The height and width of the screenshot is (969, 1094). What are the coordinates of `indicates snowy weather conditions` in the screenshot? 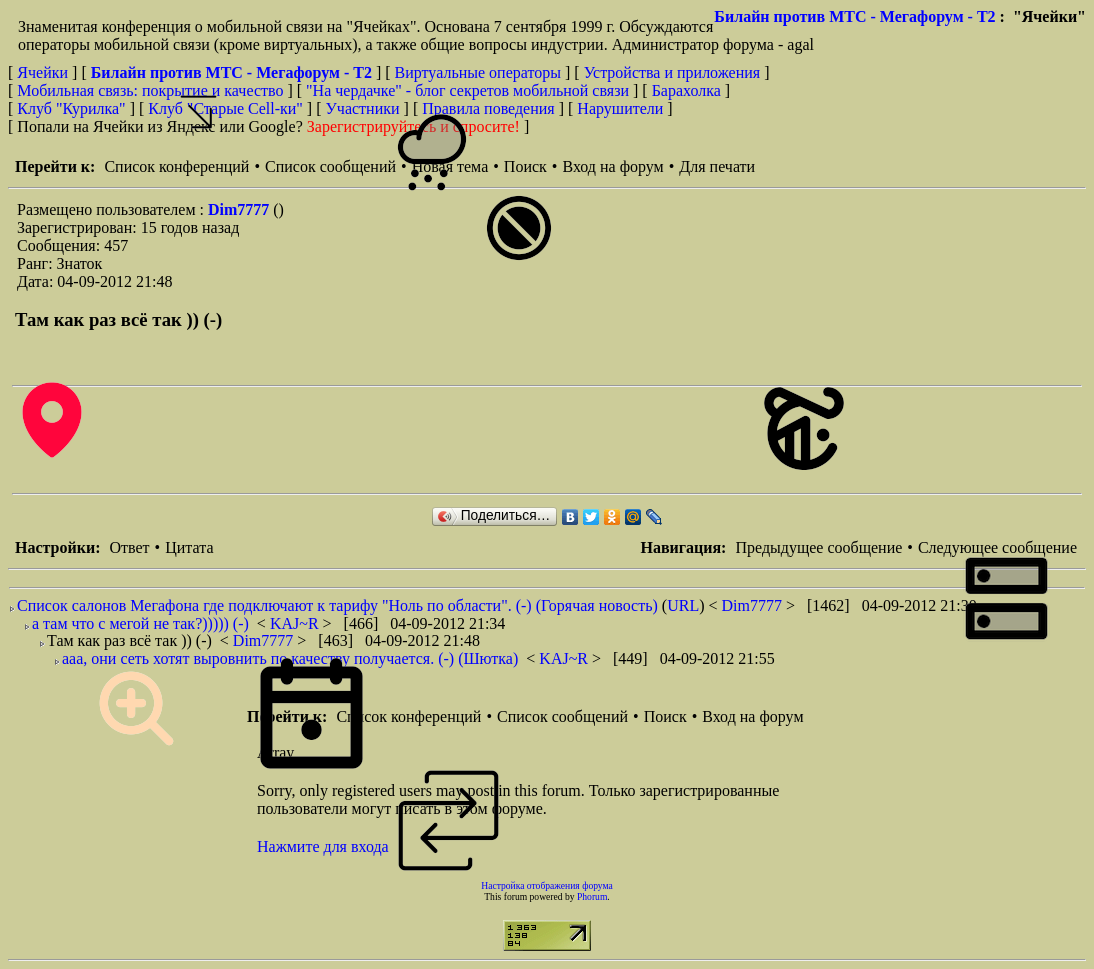 It's located at (432, 151).